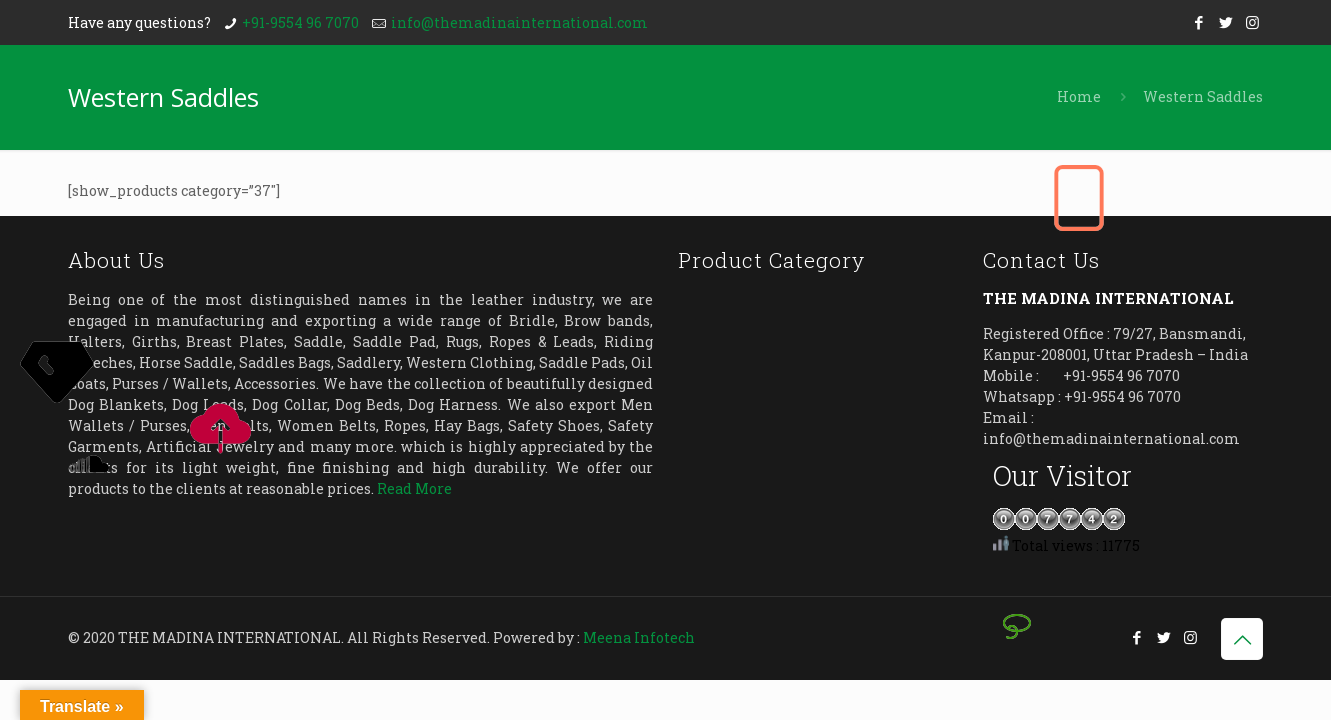 The height and width of the screenshot is (720, 1331). I want to click on switch to tablet view, so click(1079, 198).